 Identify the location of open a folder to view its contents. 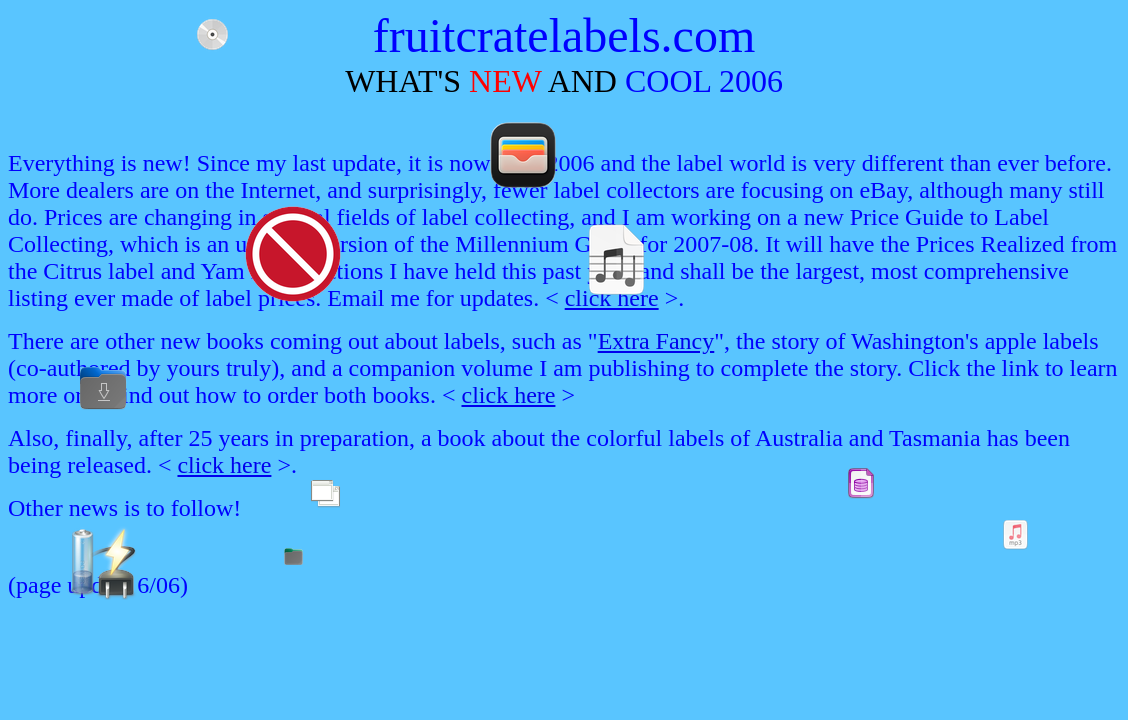
(293, 556).